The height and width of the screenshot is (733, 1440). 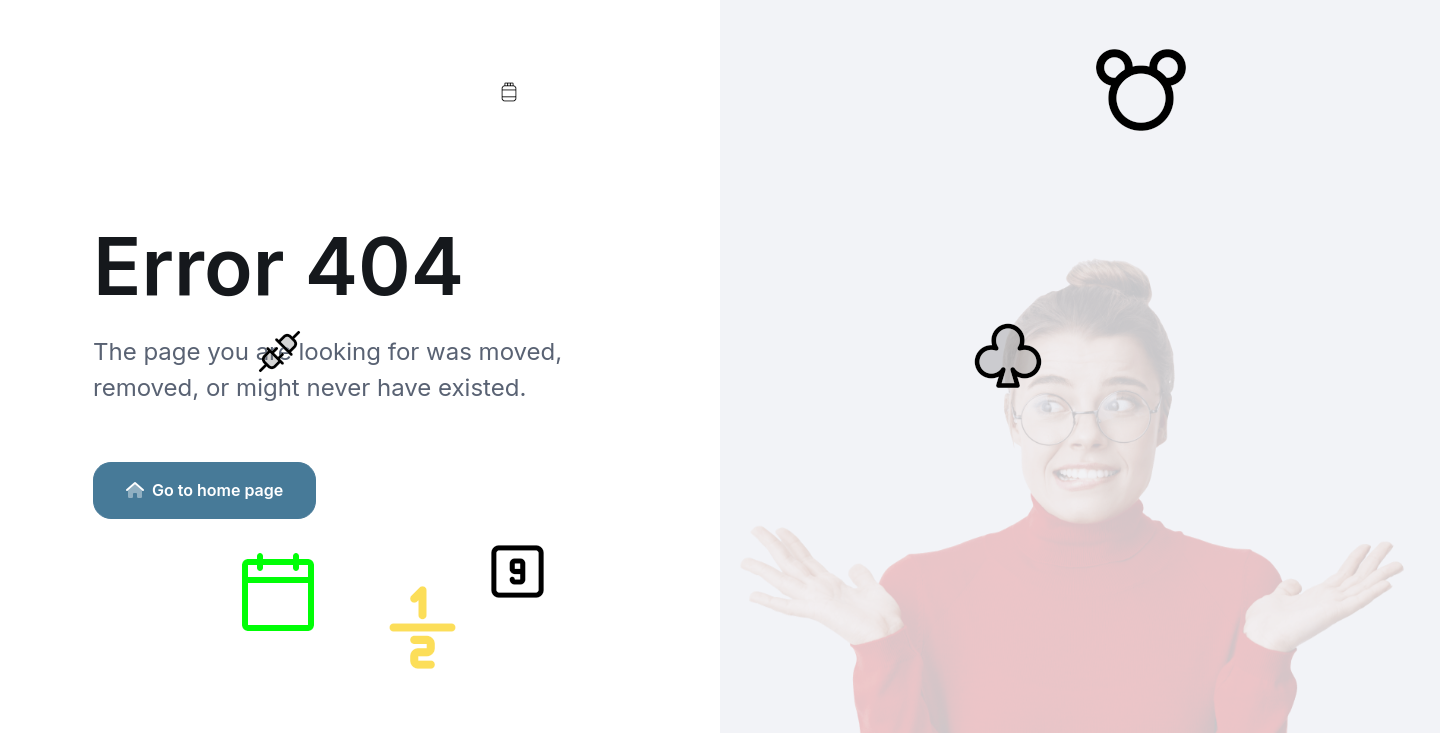 I want to click on connect or manage device connections, so click(x=279, y=351).